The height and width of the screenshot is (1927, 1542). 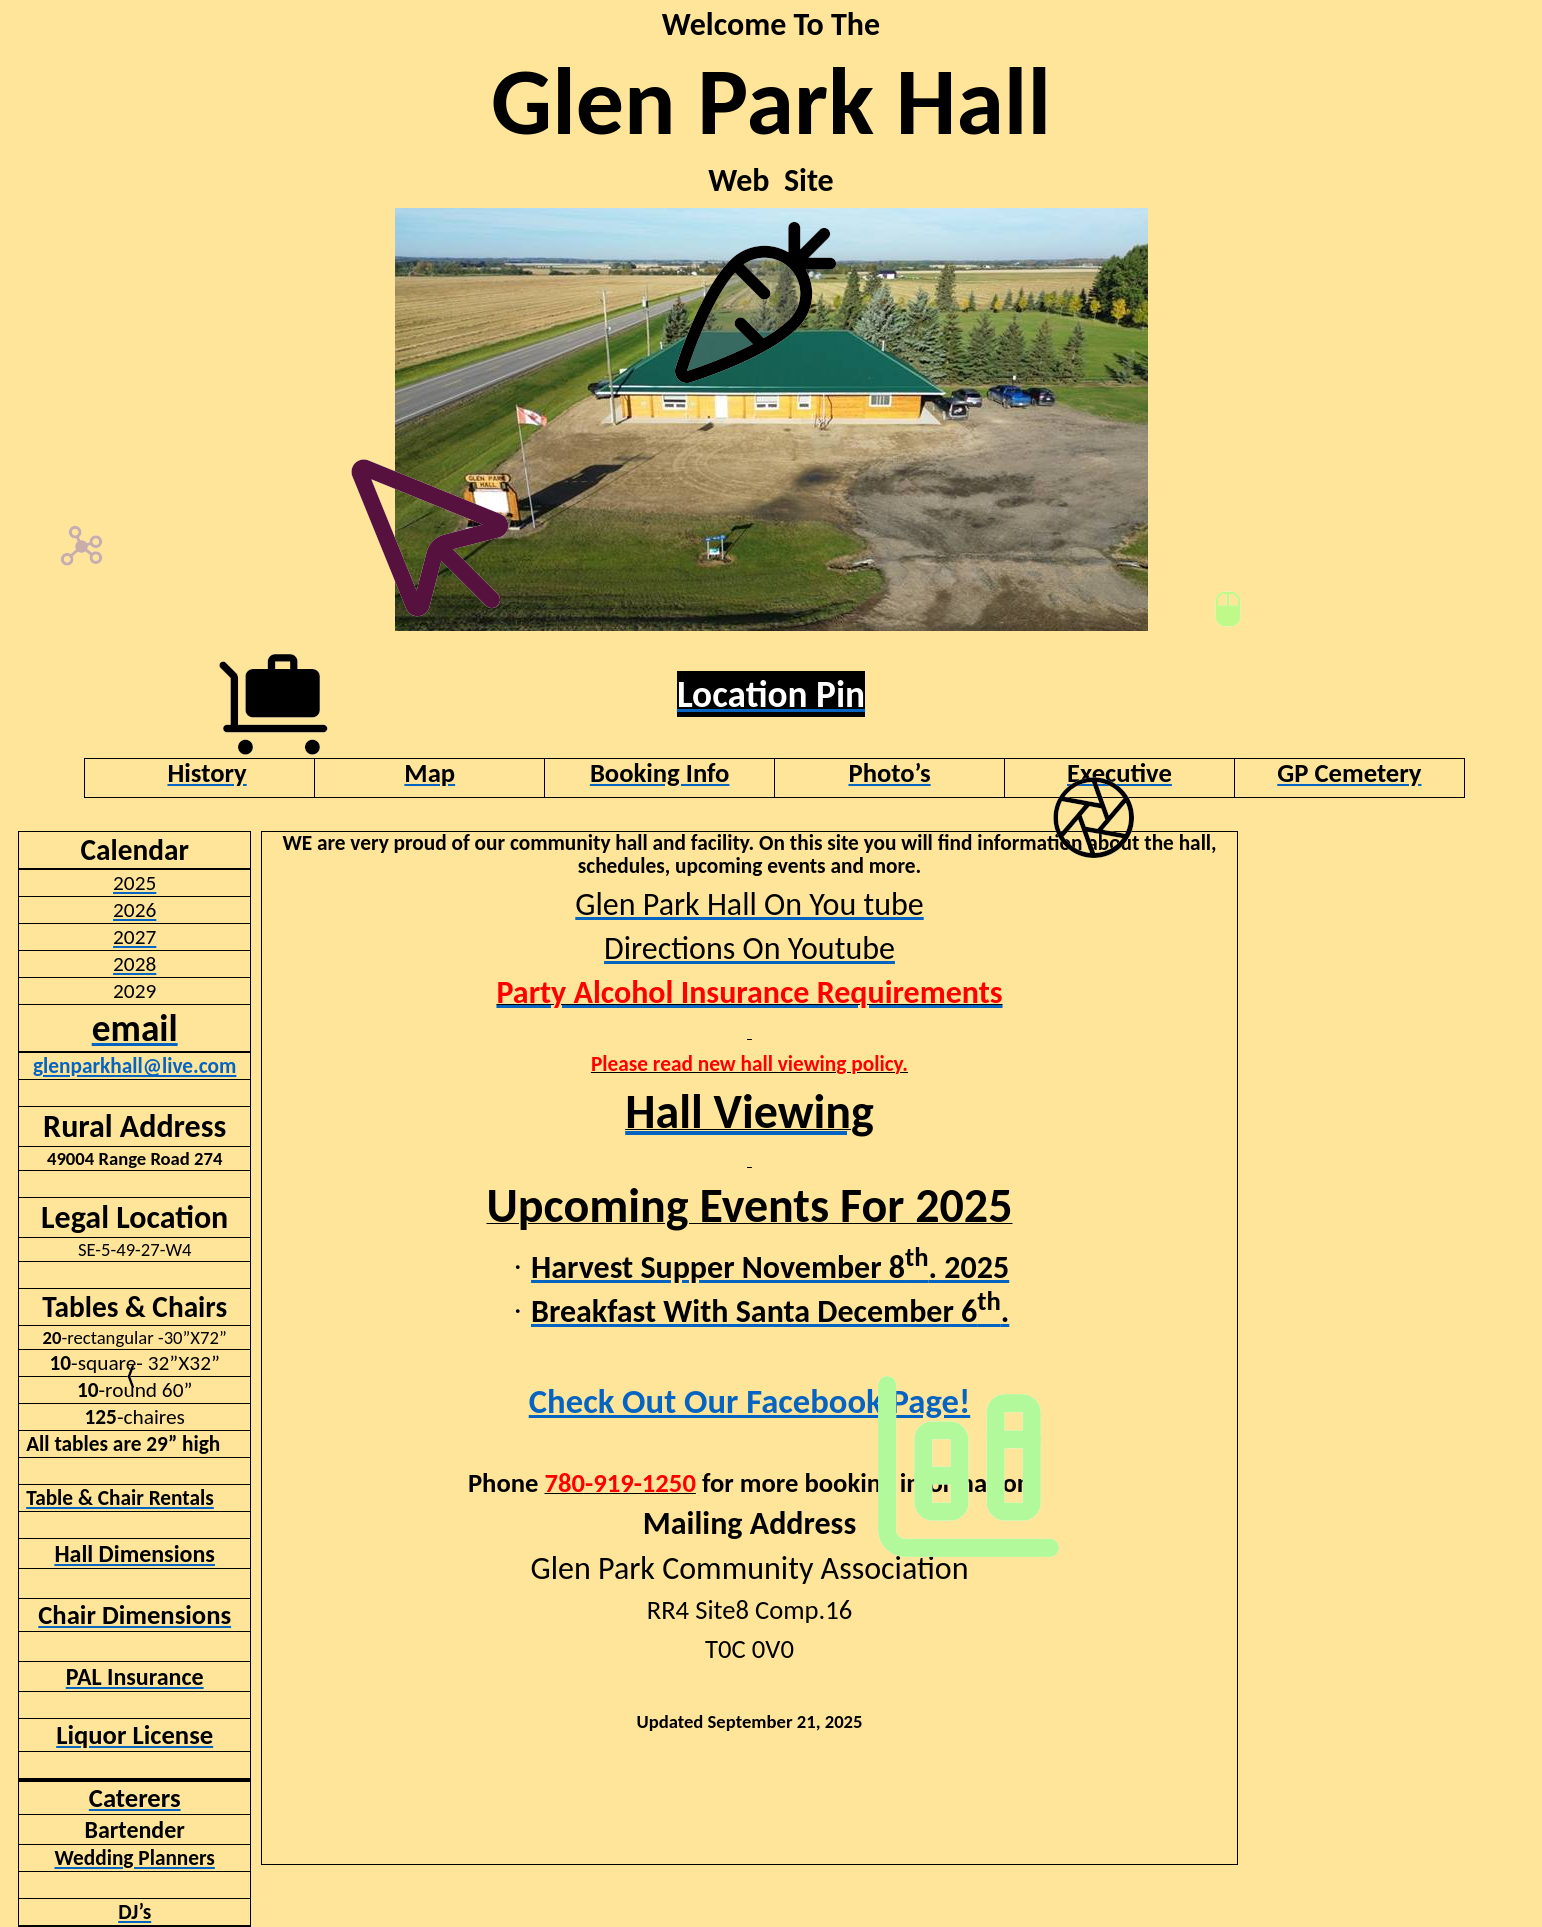 I want to click on cursor or pointer indicator, so click(x=434, y=542).